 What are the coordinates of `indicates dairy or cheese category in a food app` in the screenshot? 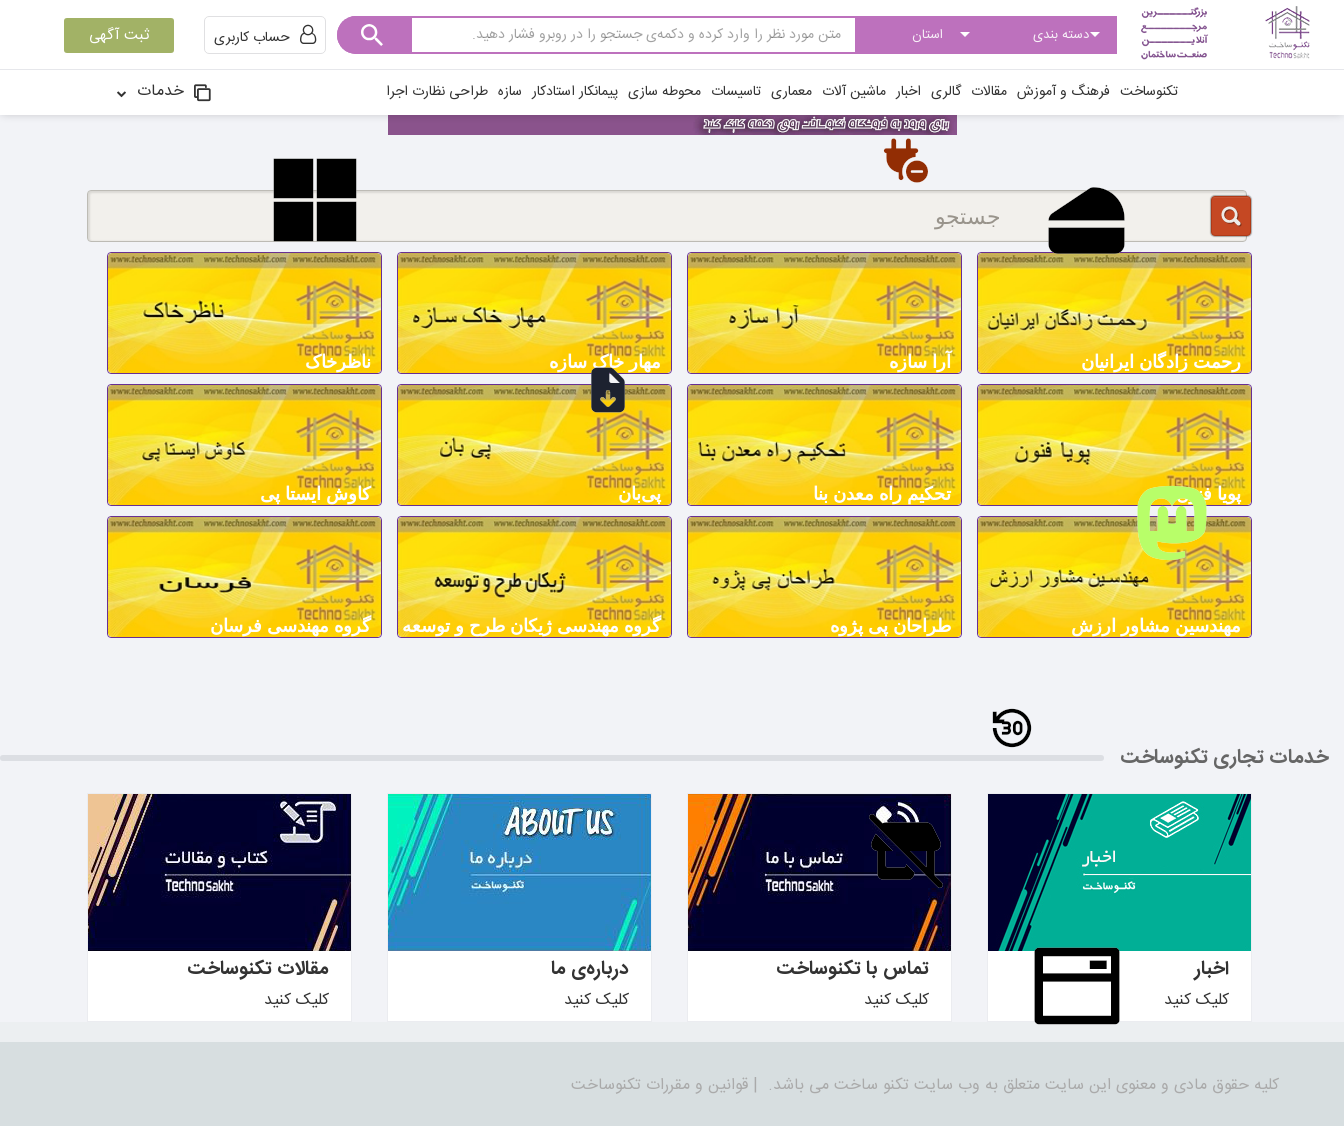 It's located at (1086, 220).